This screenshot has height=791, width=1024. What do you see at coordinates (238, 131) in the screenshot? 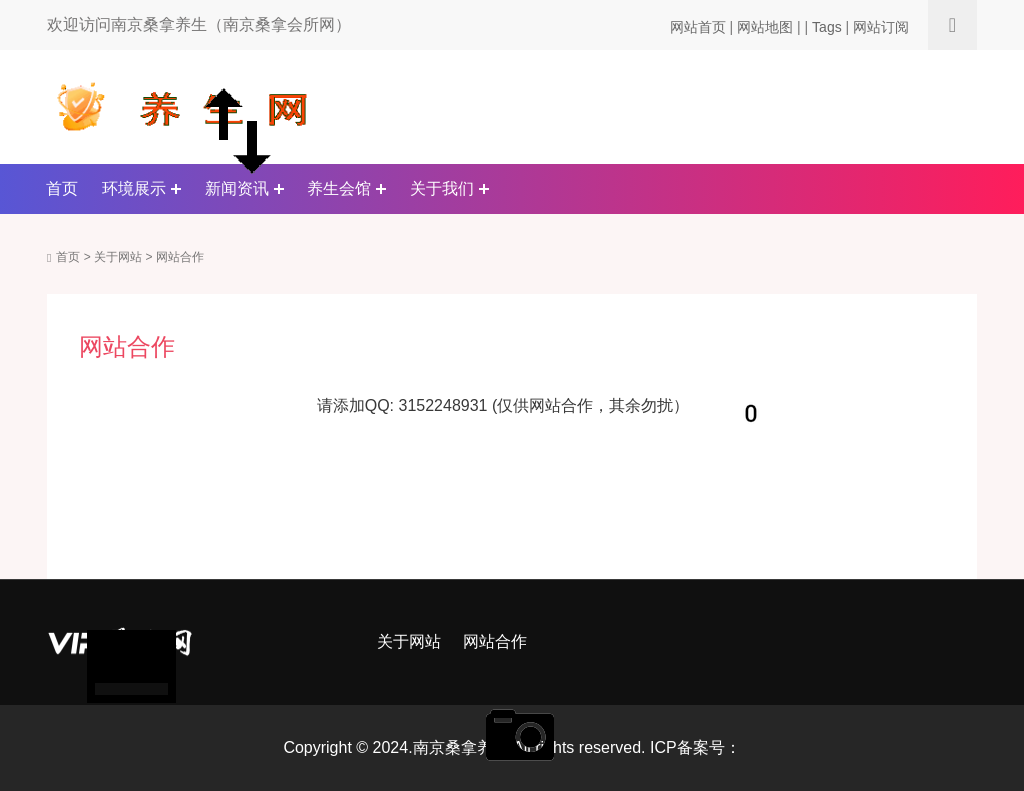
I see `swap or reorder items vertically` at bounding box center [238, 131].